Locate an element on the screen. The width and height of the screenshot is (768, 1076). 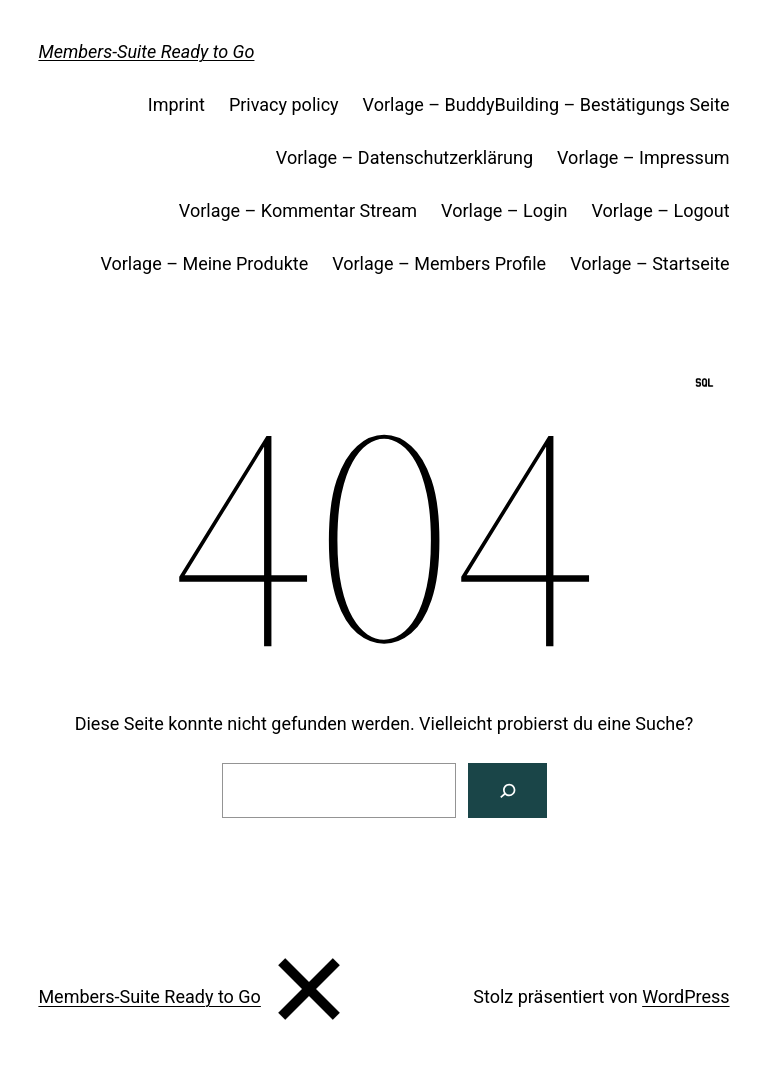
close the current window or dialog is located at coordinates (309, 989).